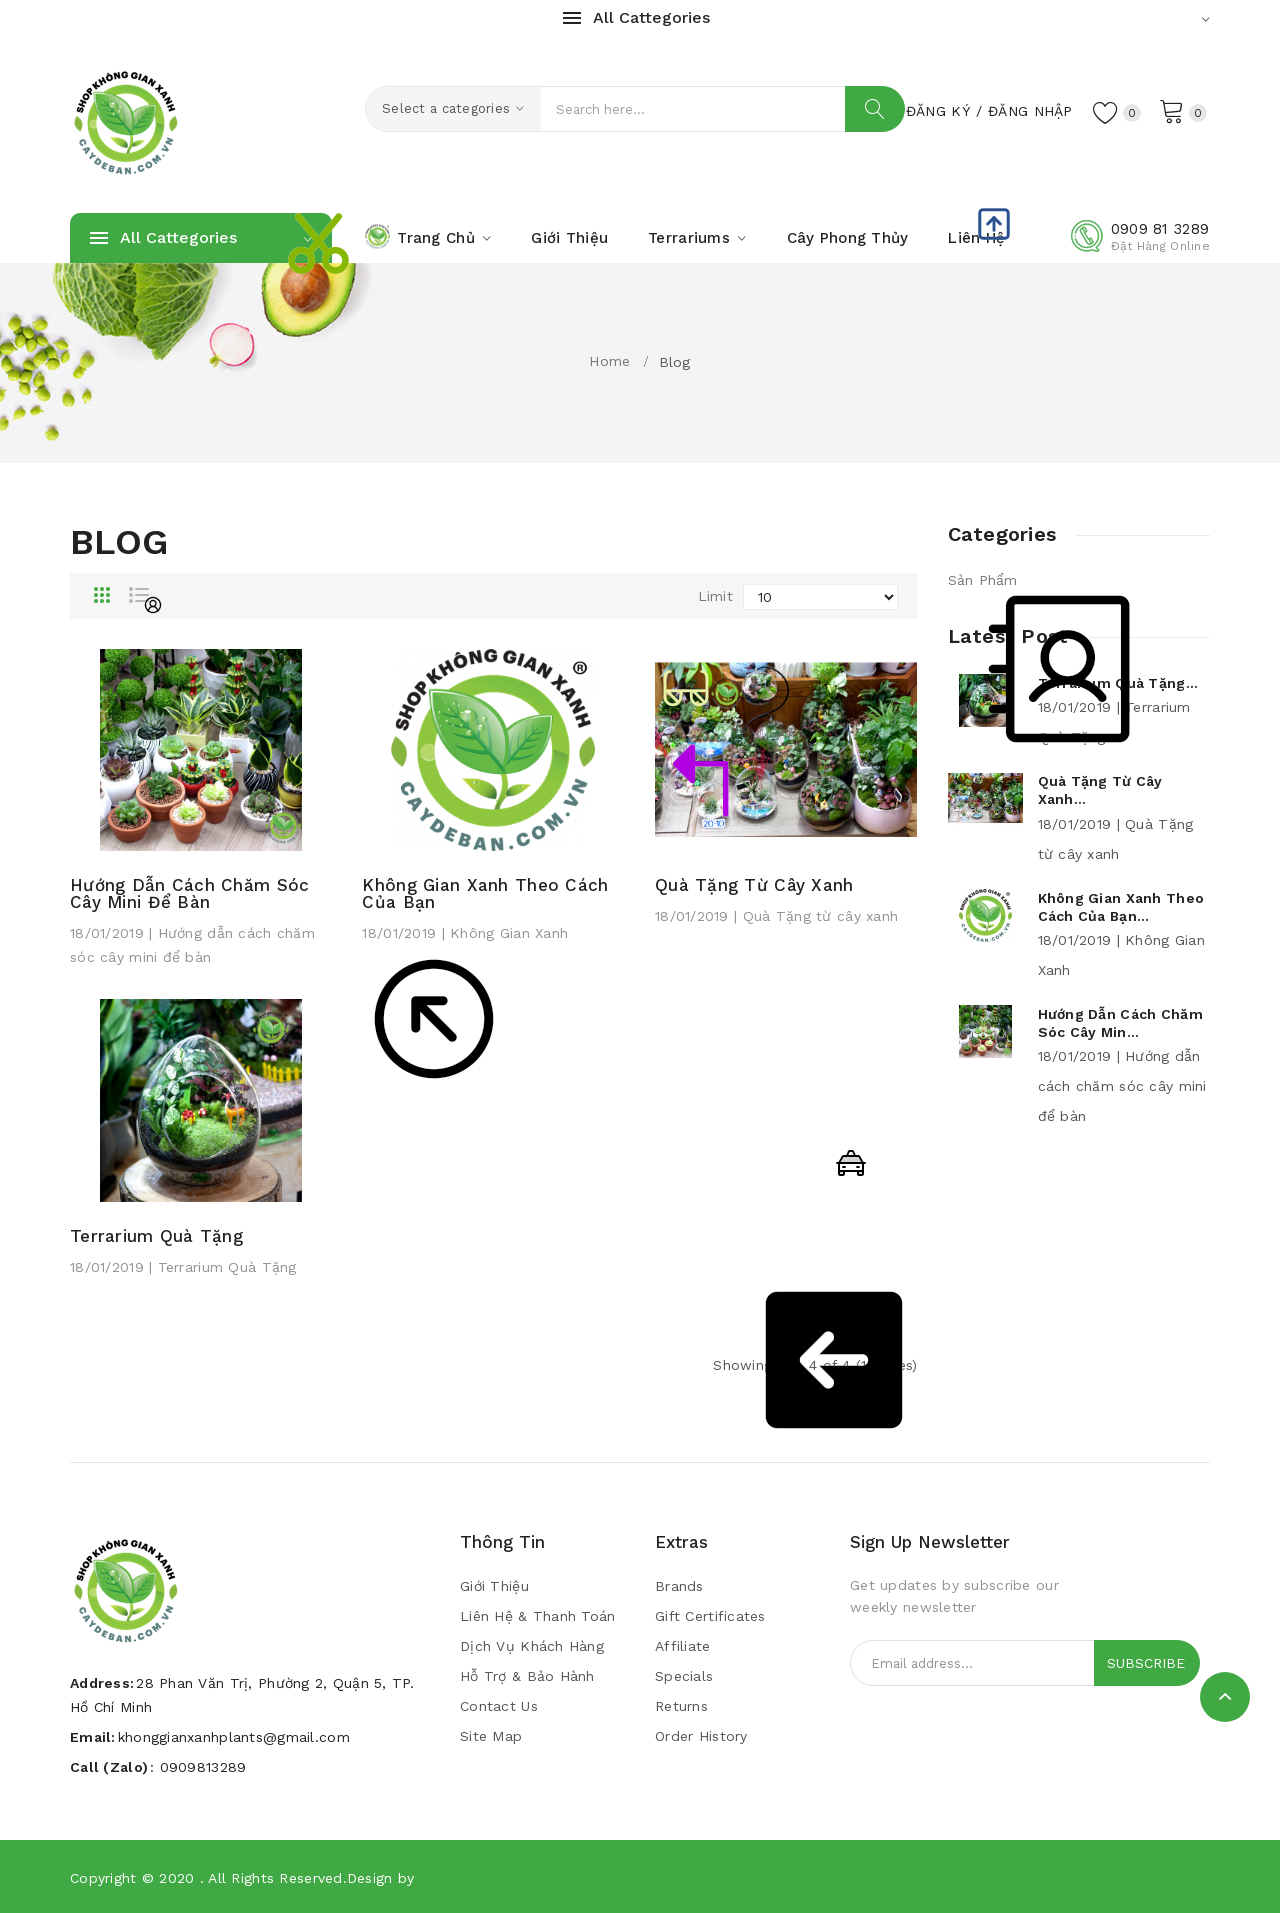 The image size is (1280, 1913). Describe the element at coordinates (1062, 669) in the screenshot. I see `open your contacts or address book` at that location.